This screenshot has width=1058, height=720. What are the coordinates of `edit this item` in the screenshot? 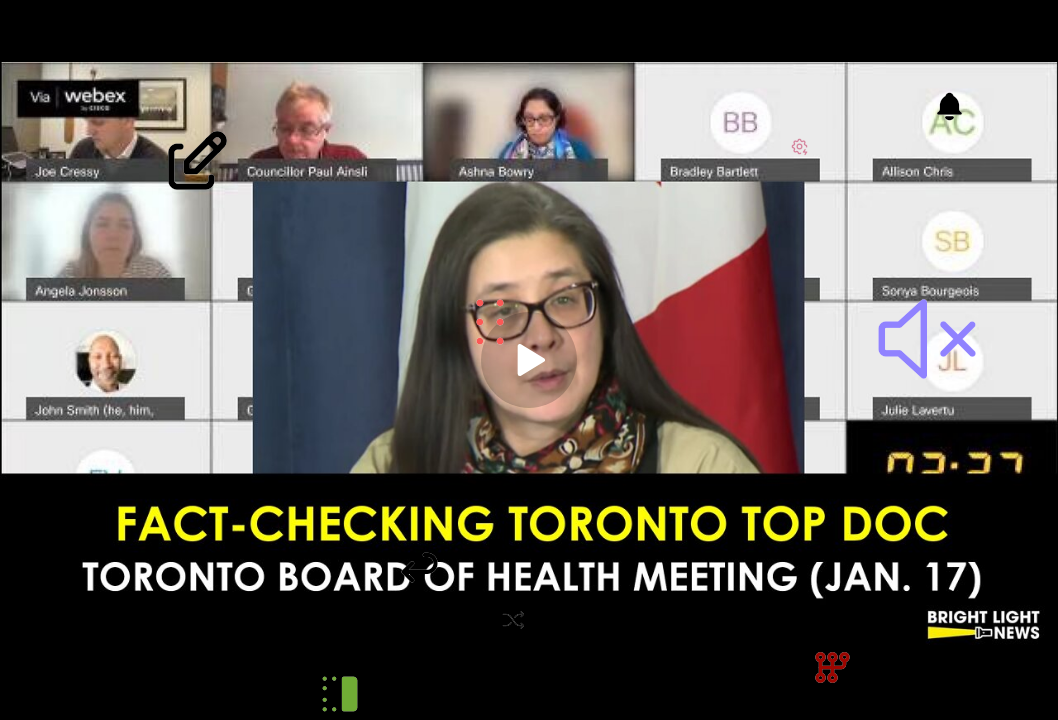 It's located at (196, 162).